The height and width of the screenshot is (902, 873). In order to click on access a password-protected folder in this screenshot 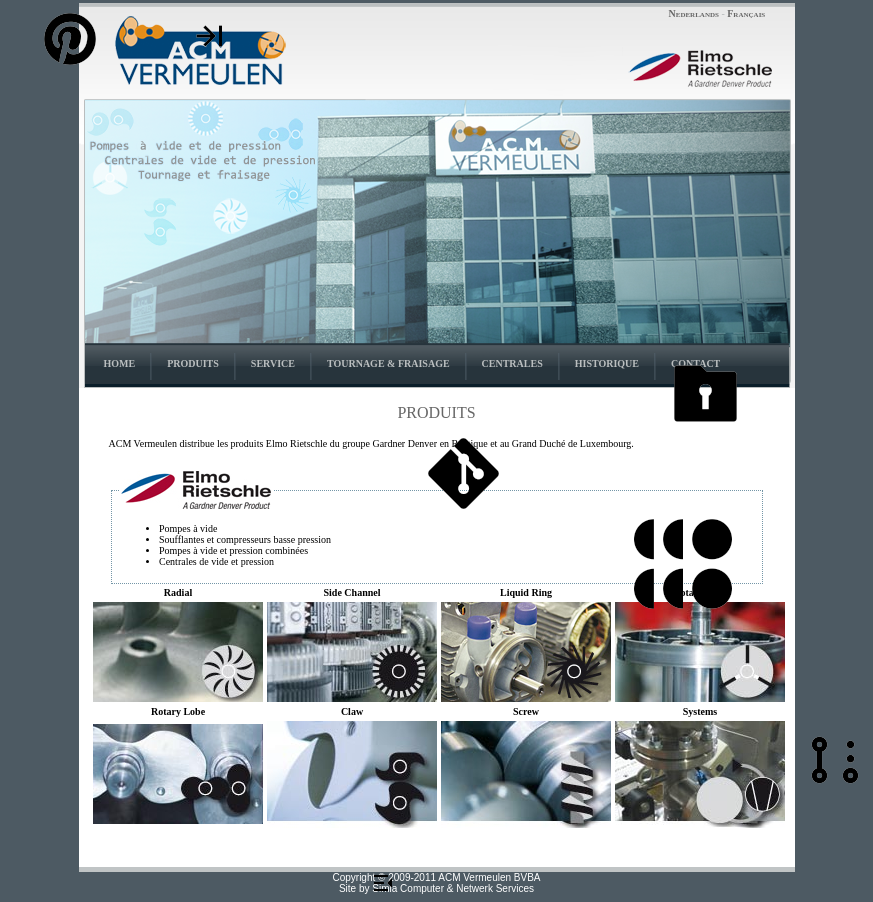, I will do `click(705, 393)`.